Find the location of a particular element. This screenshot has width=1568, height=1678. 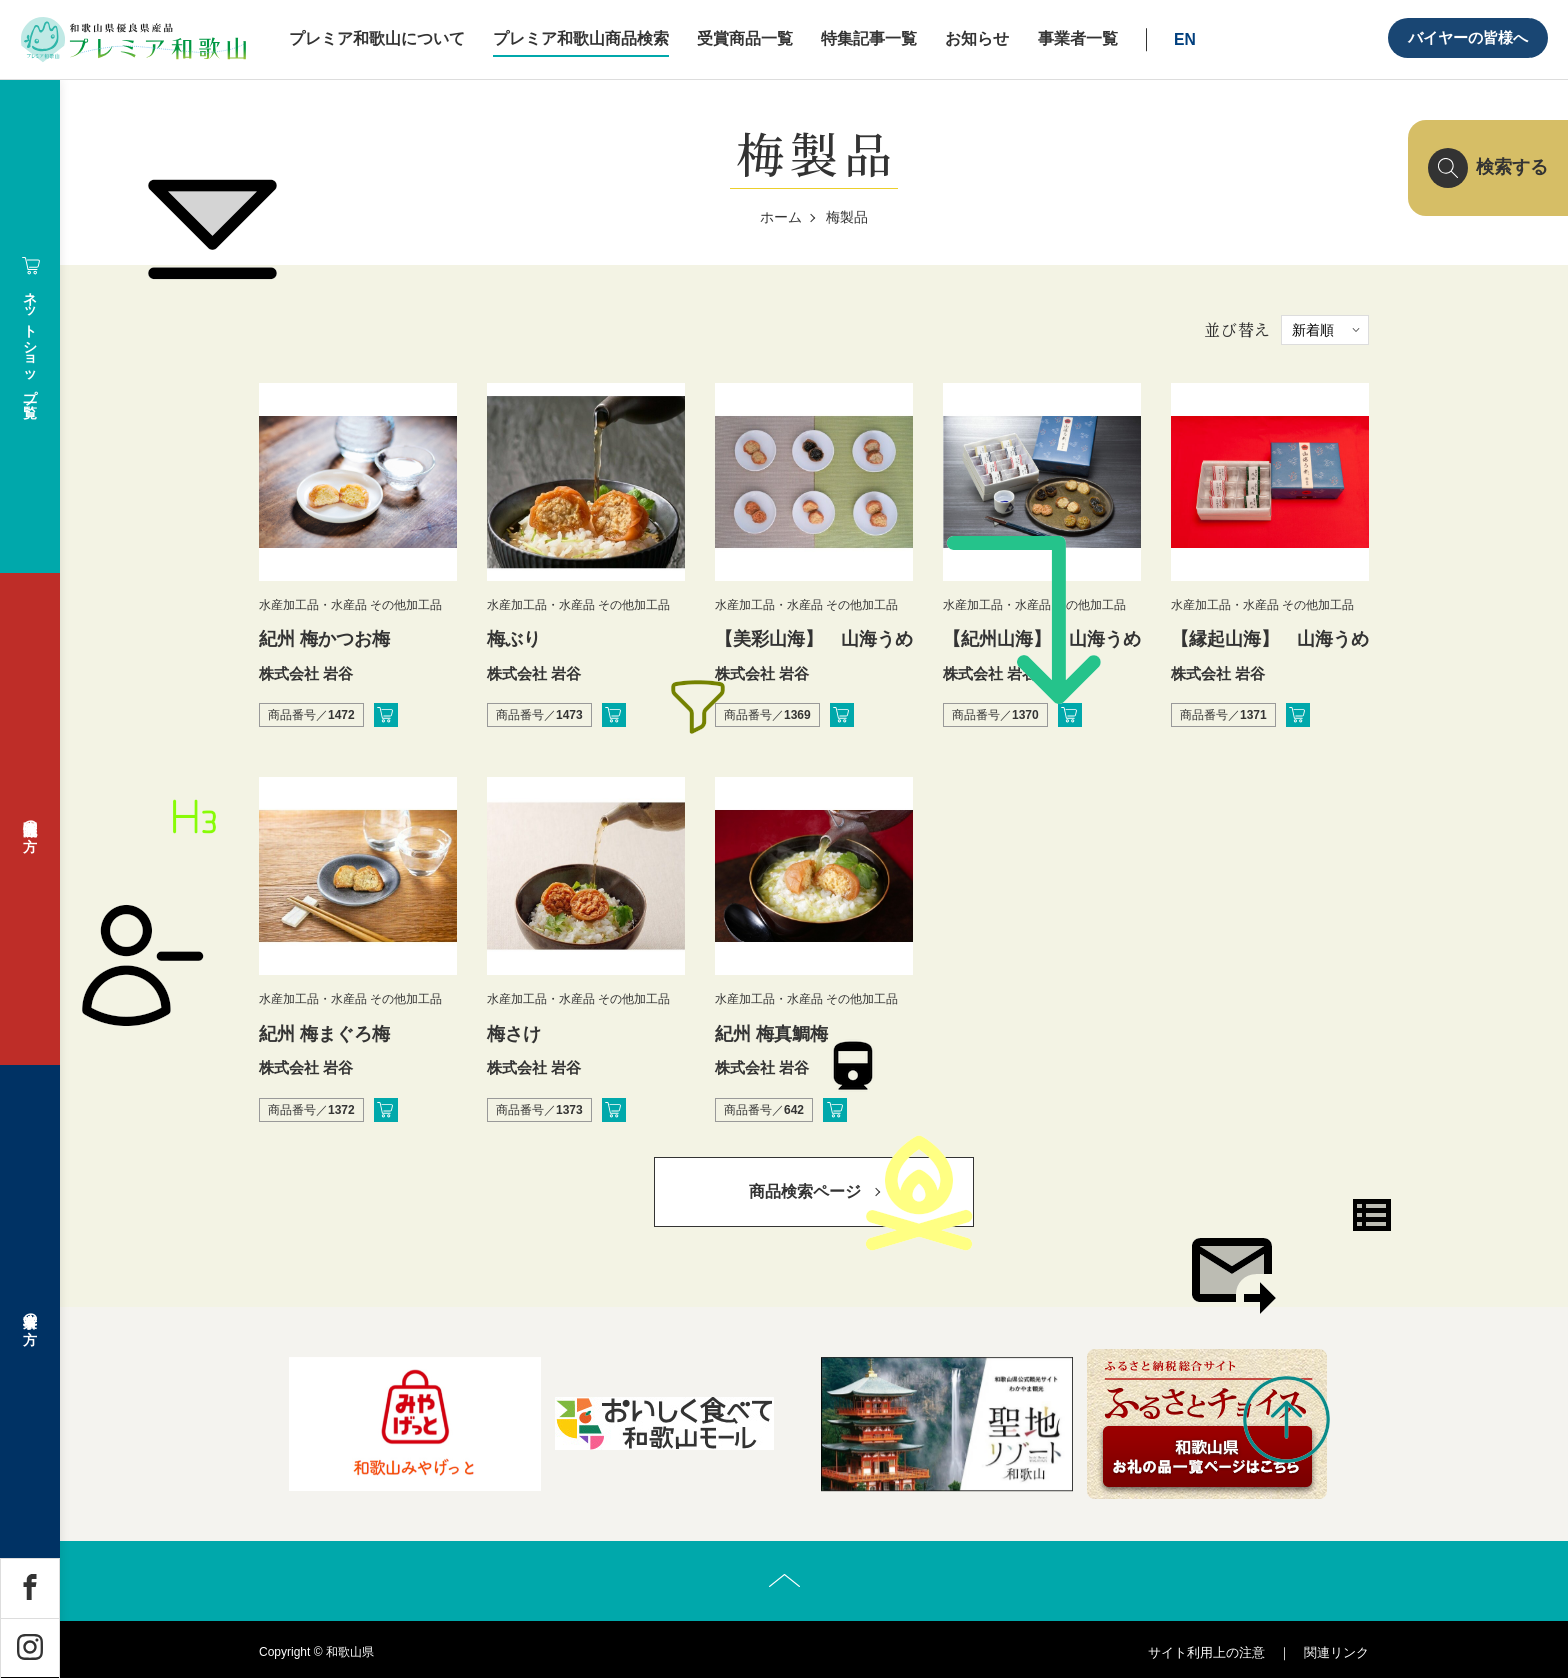

access camping or outdoor activity features is located at coordinates (919, 1193).